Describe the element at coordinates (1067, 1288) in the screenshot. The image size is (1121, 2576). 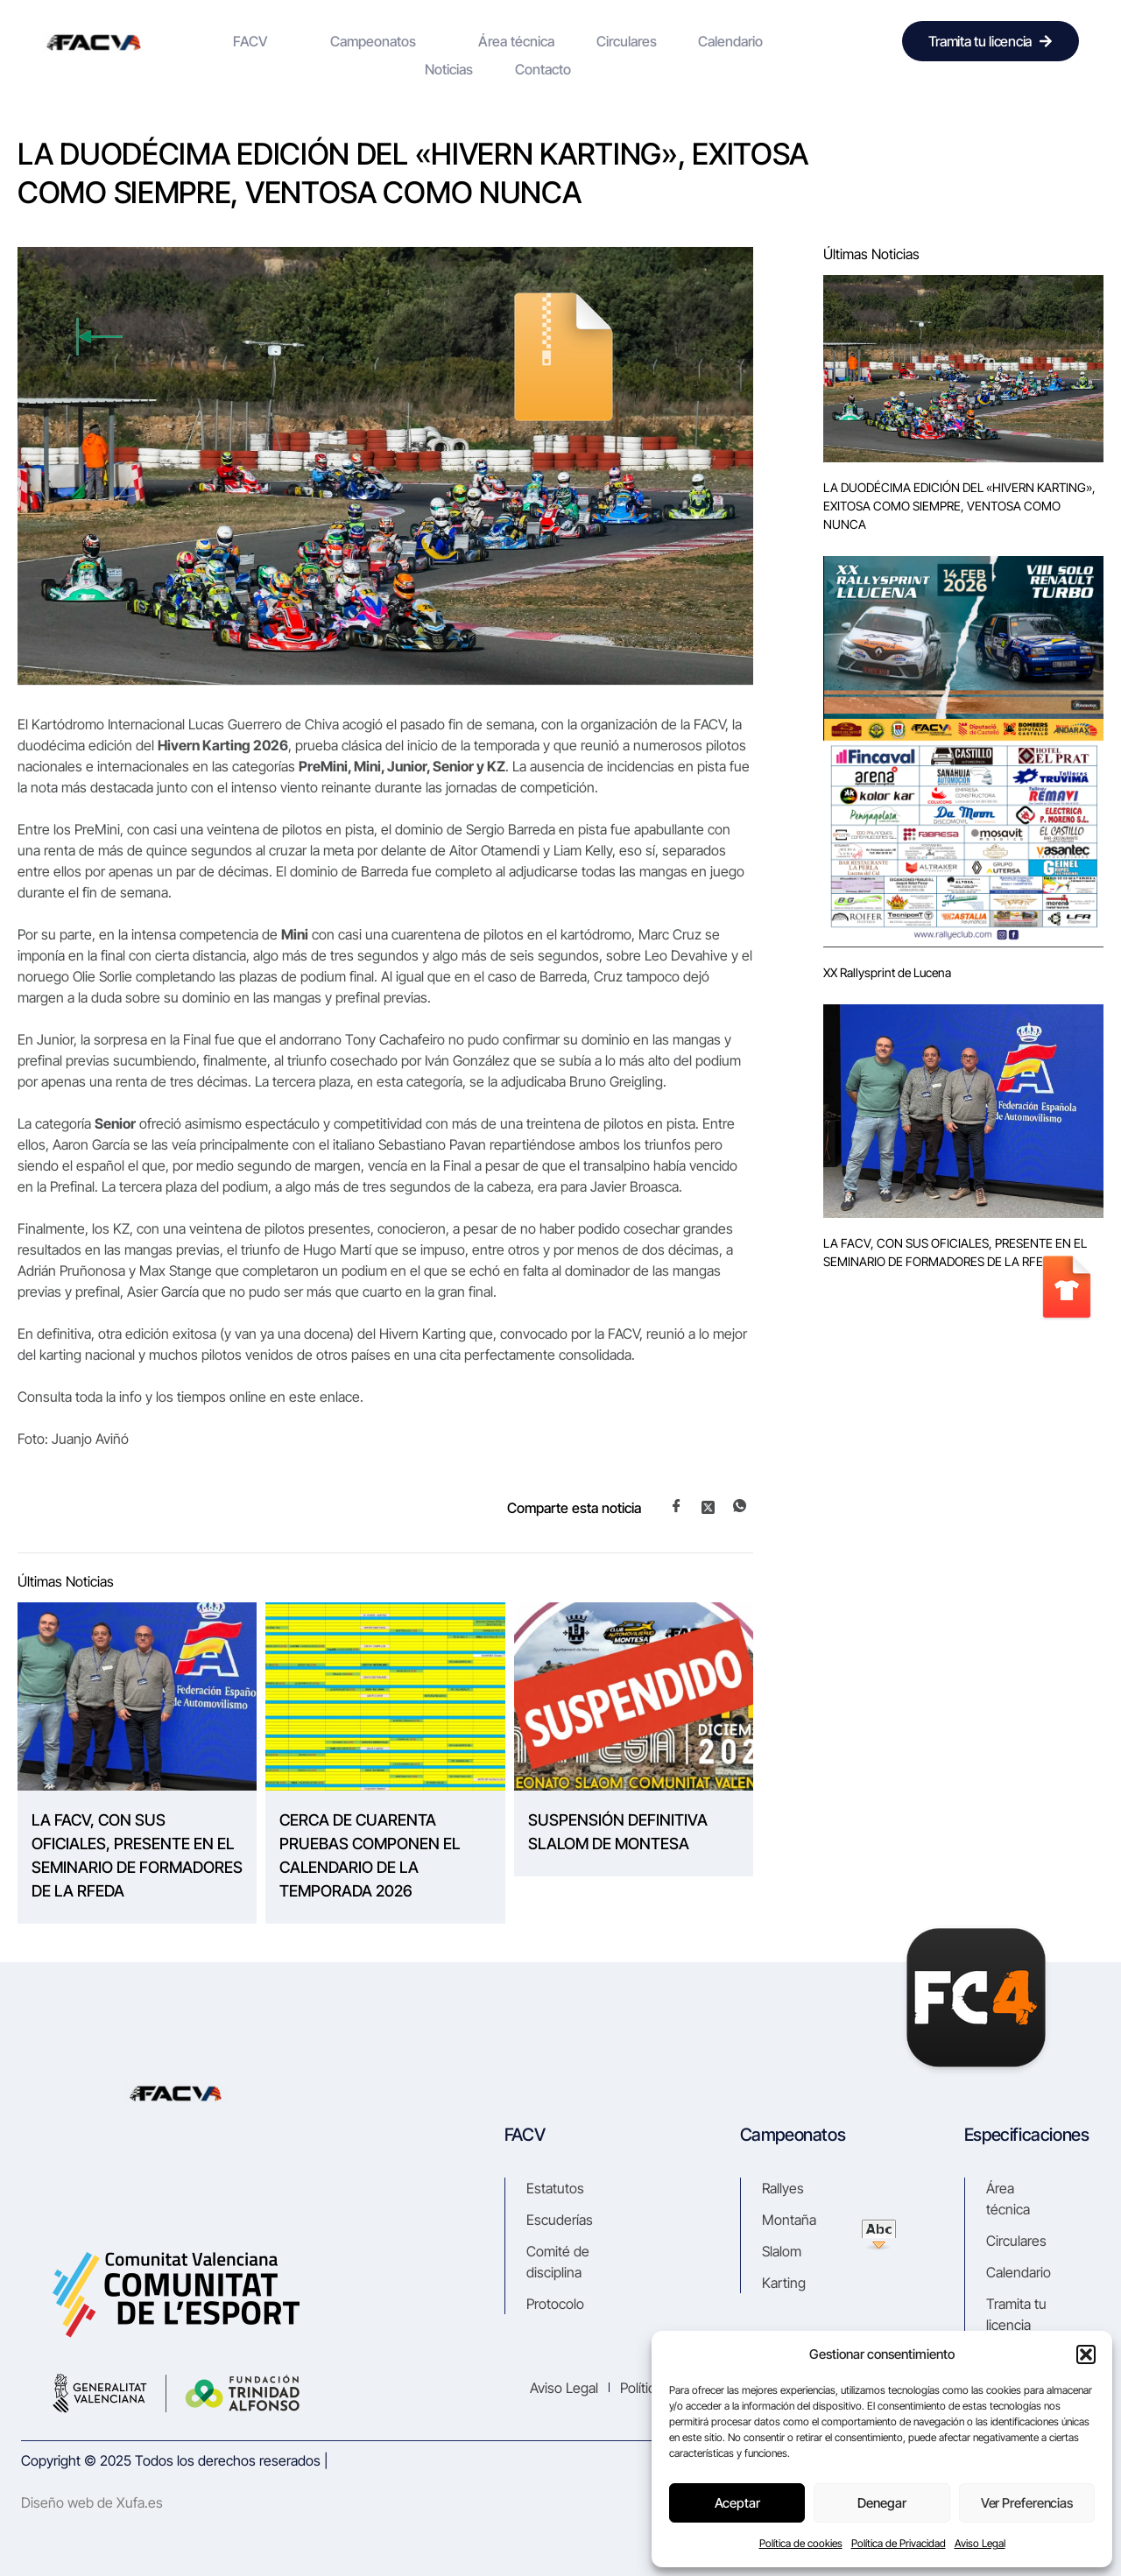
I see `a theme or appearance customization file` at that location.